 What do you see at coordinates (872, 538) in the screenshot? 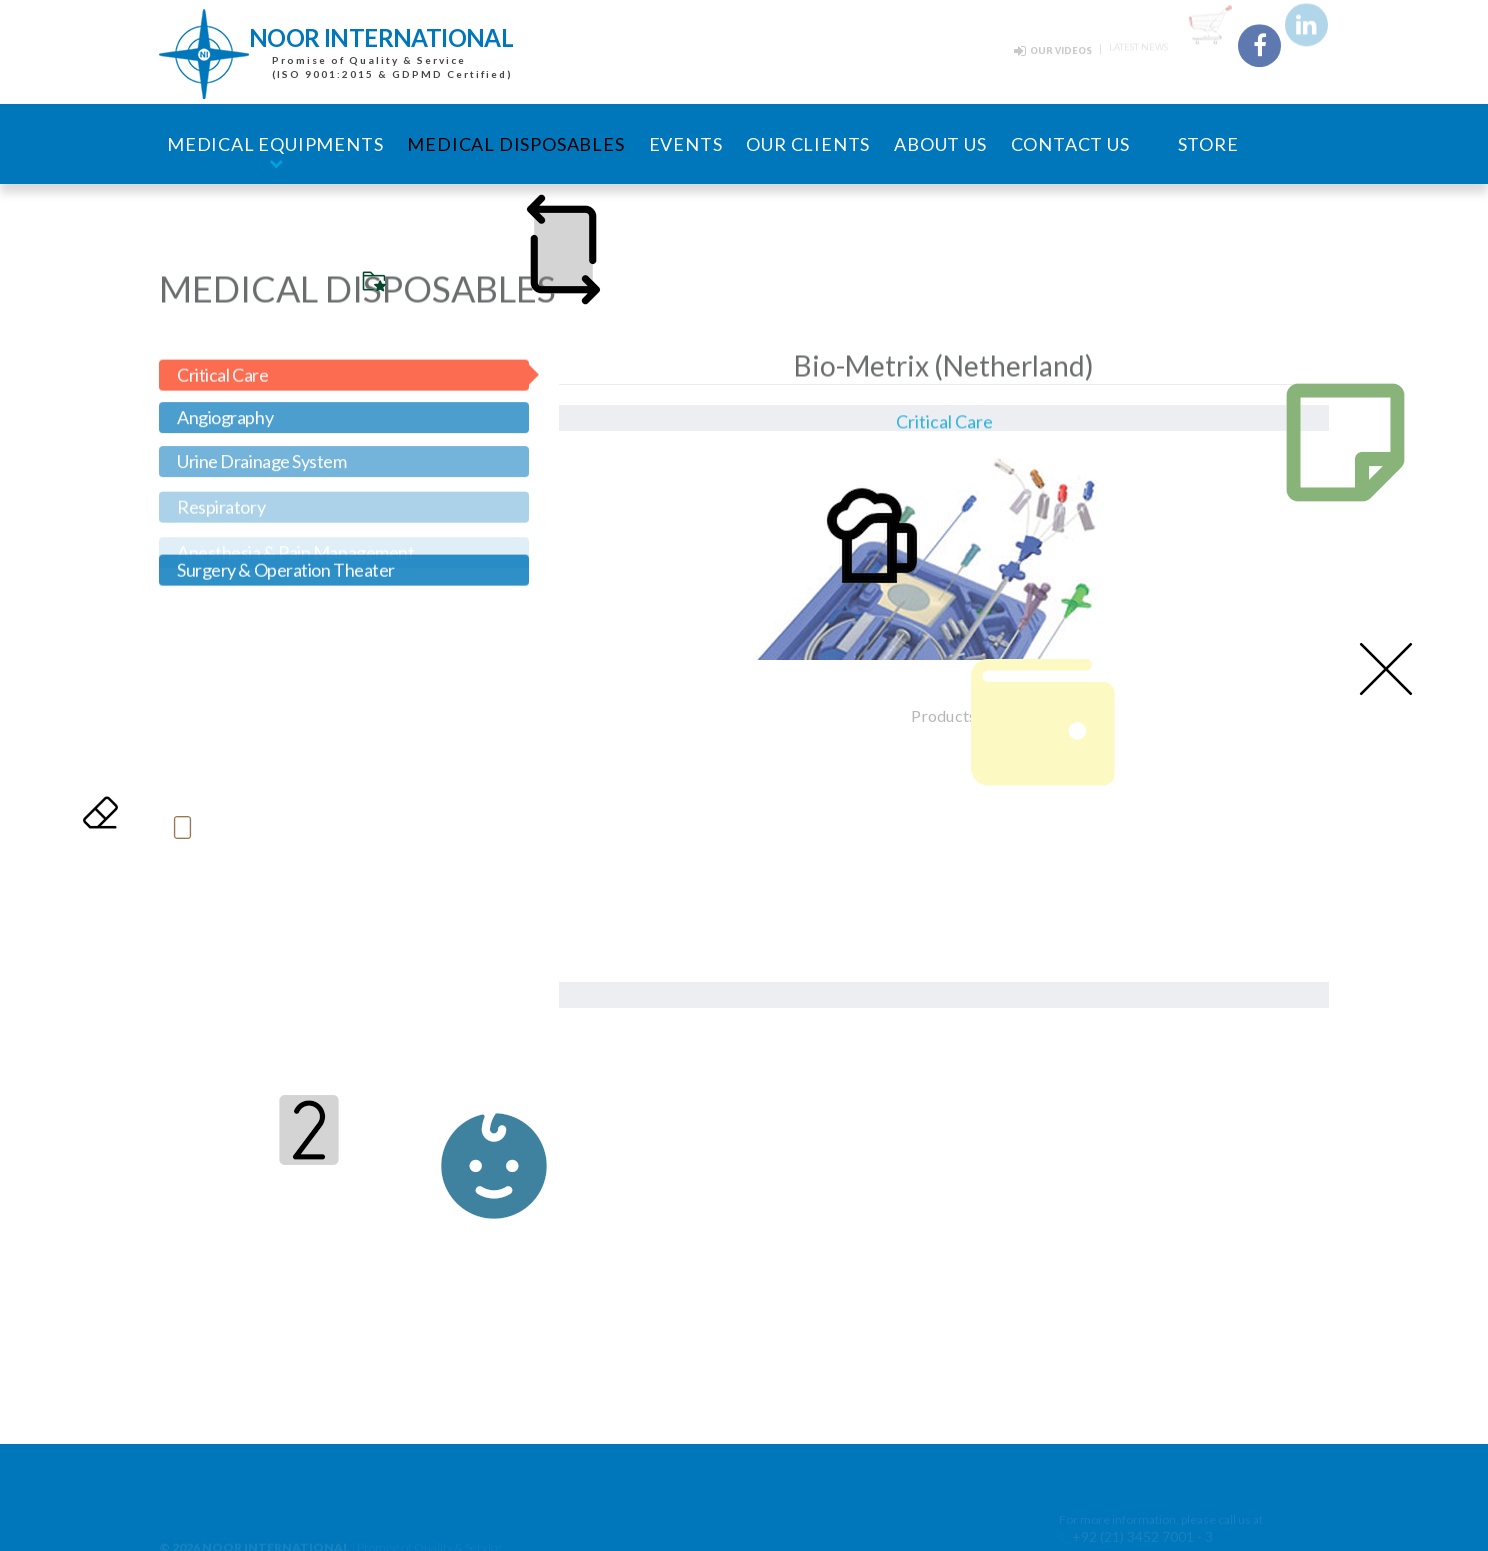
I see `find nearby bars or pubs` at bounding box center [872, 538].